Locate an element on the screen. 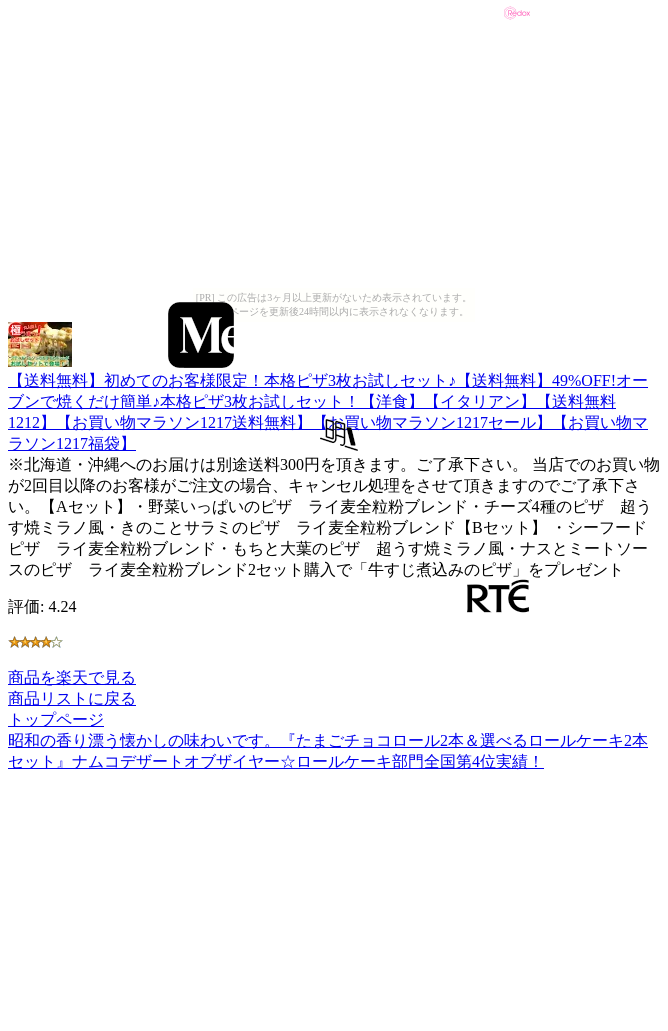 Image resolution: width=668 pixels, height=1031 pixels. open Medium app or website is located at coordinates (201, 335).